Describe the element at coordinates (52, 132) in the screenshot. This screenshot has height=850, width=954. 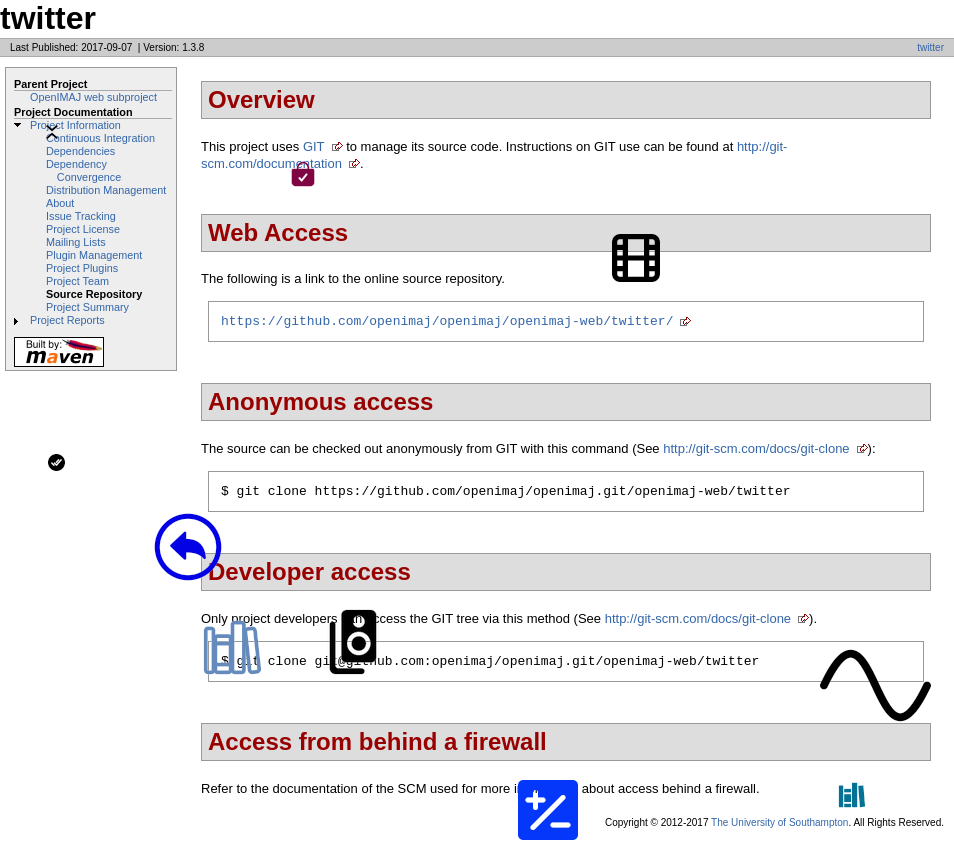
I see `collapse an expanded section or panel` at that location.